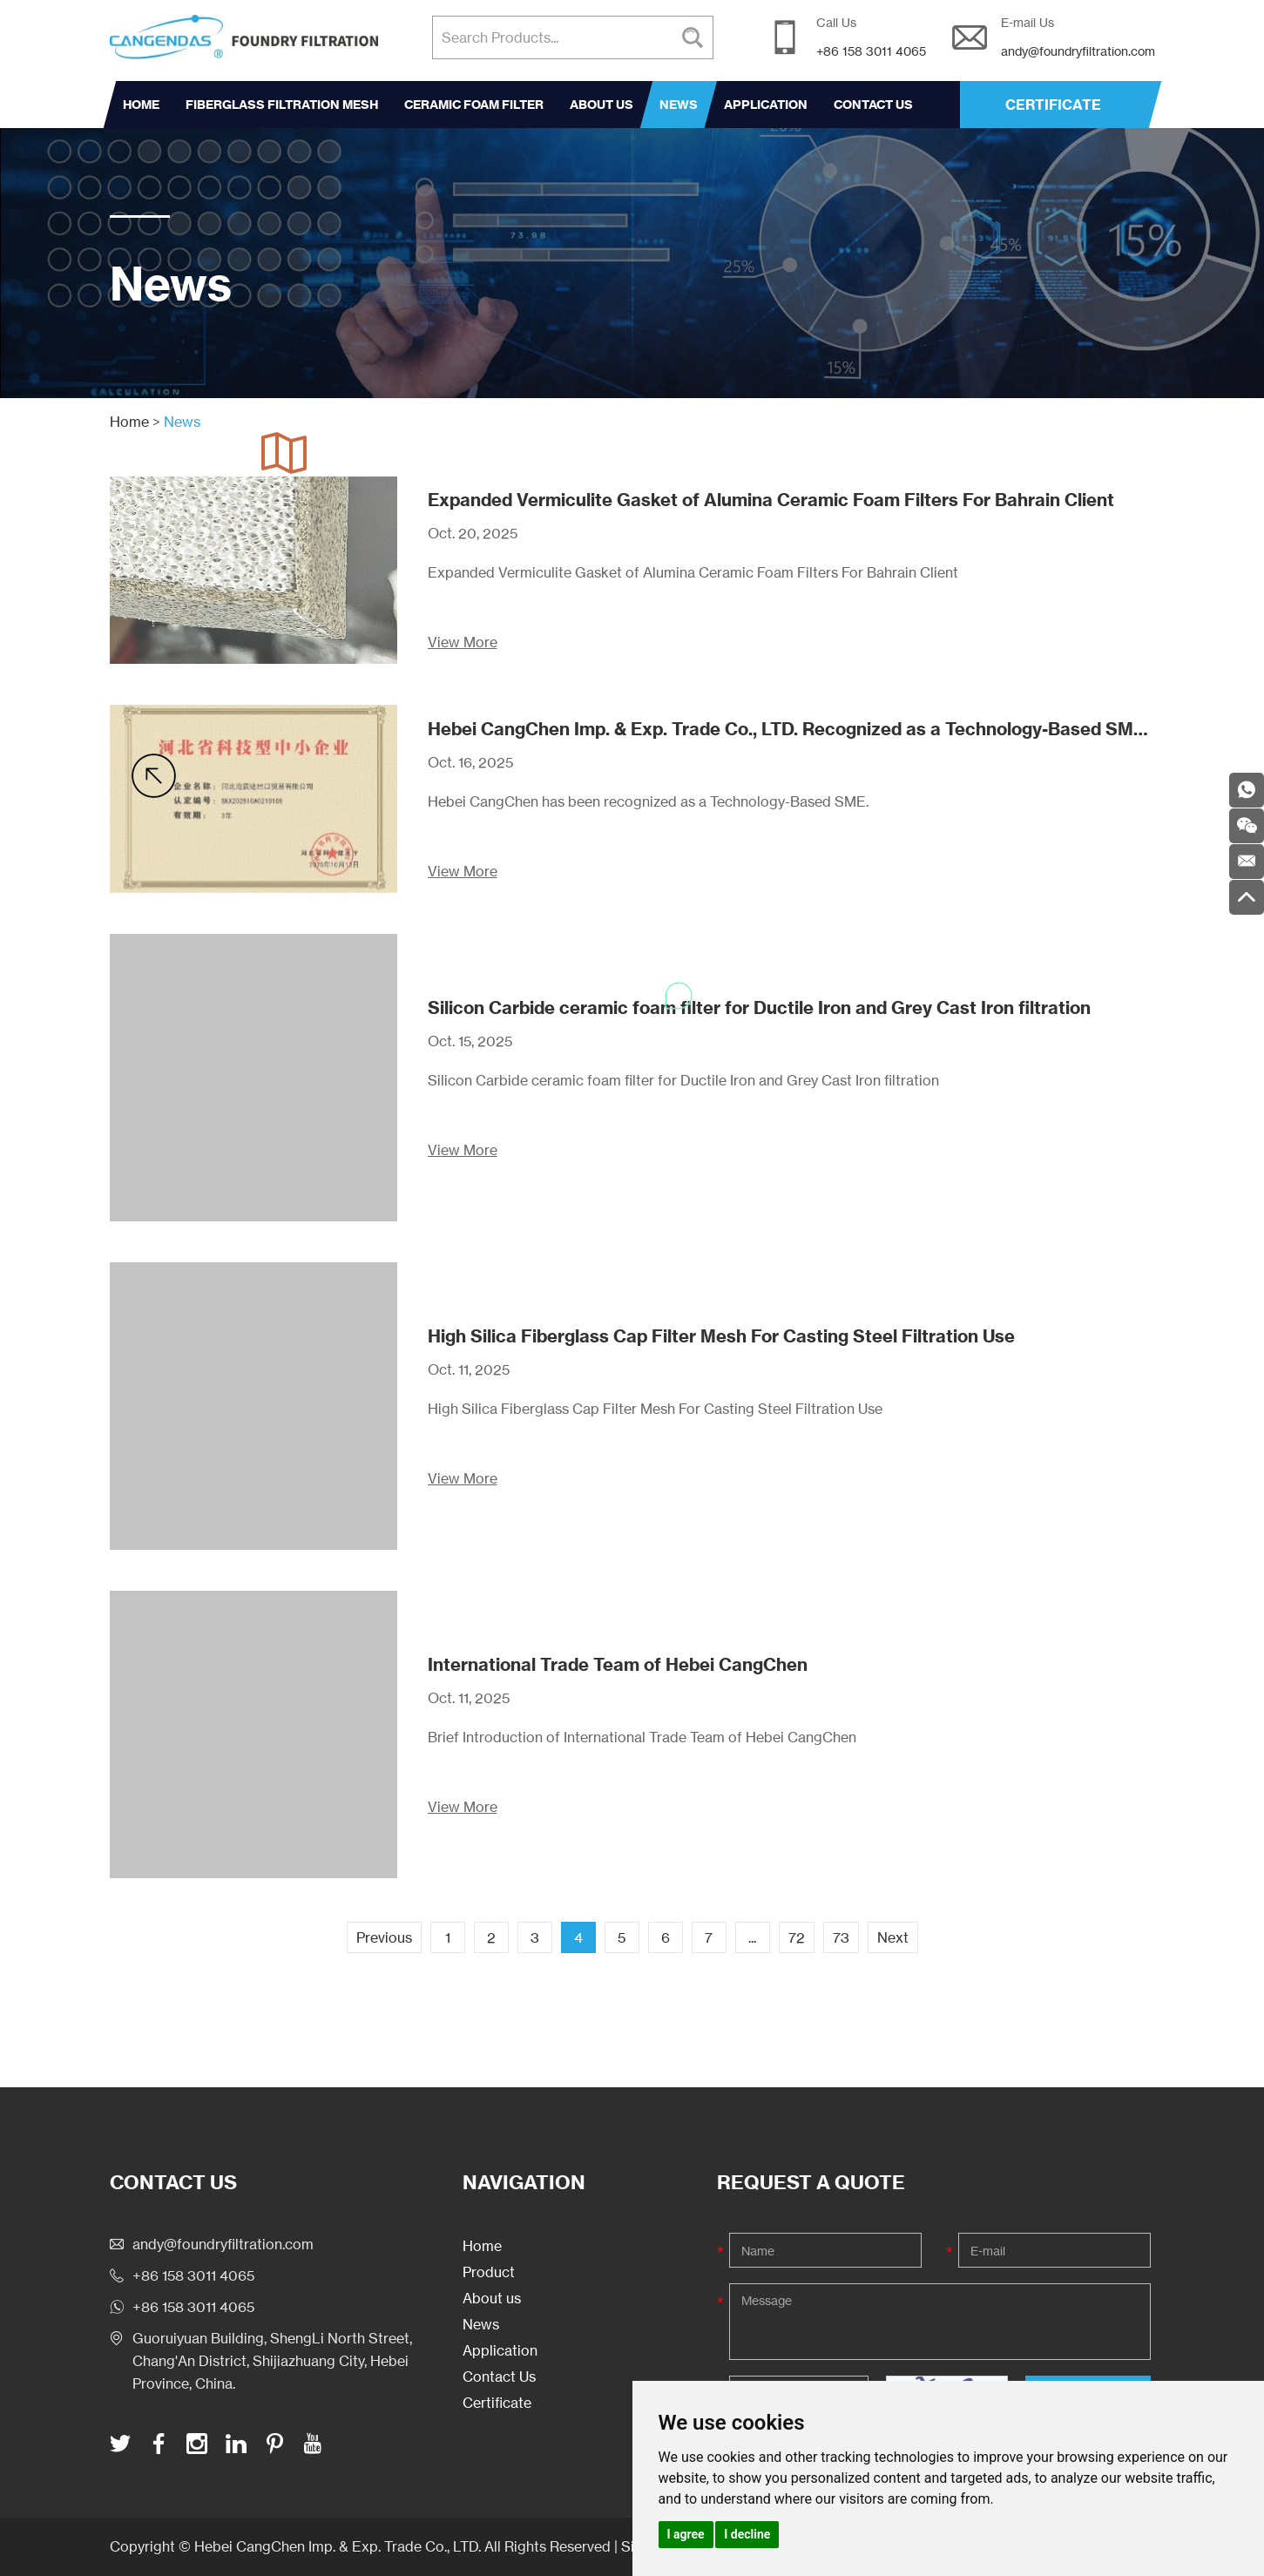 The image size is (1264, 2576). I want to click on navigate back to previous screen, so click(153, 775).